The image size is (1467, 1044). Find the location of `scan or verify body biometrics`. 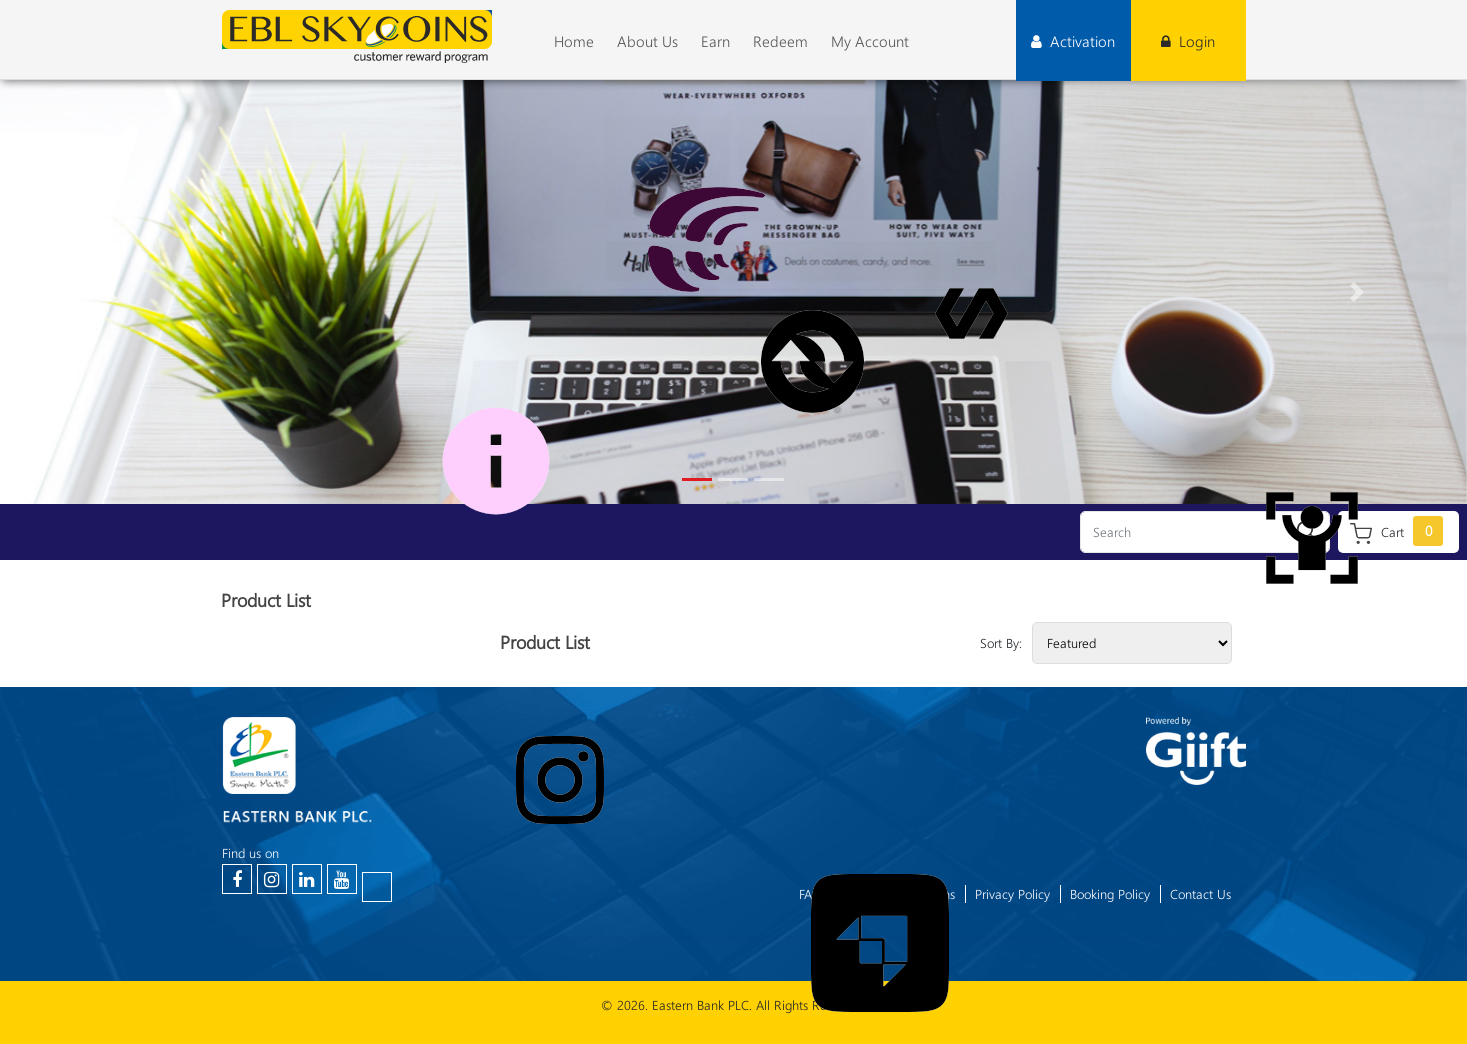

scan or verify body biometrics is located at coordinates (1312, 538).